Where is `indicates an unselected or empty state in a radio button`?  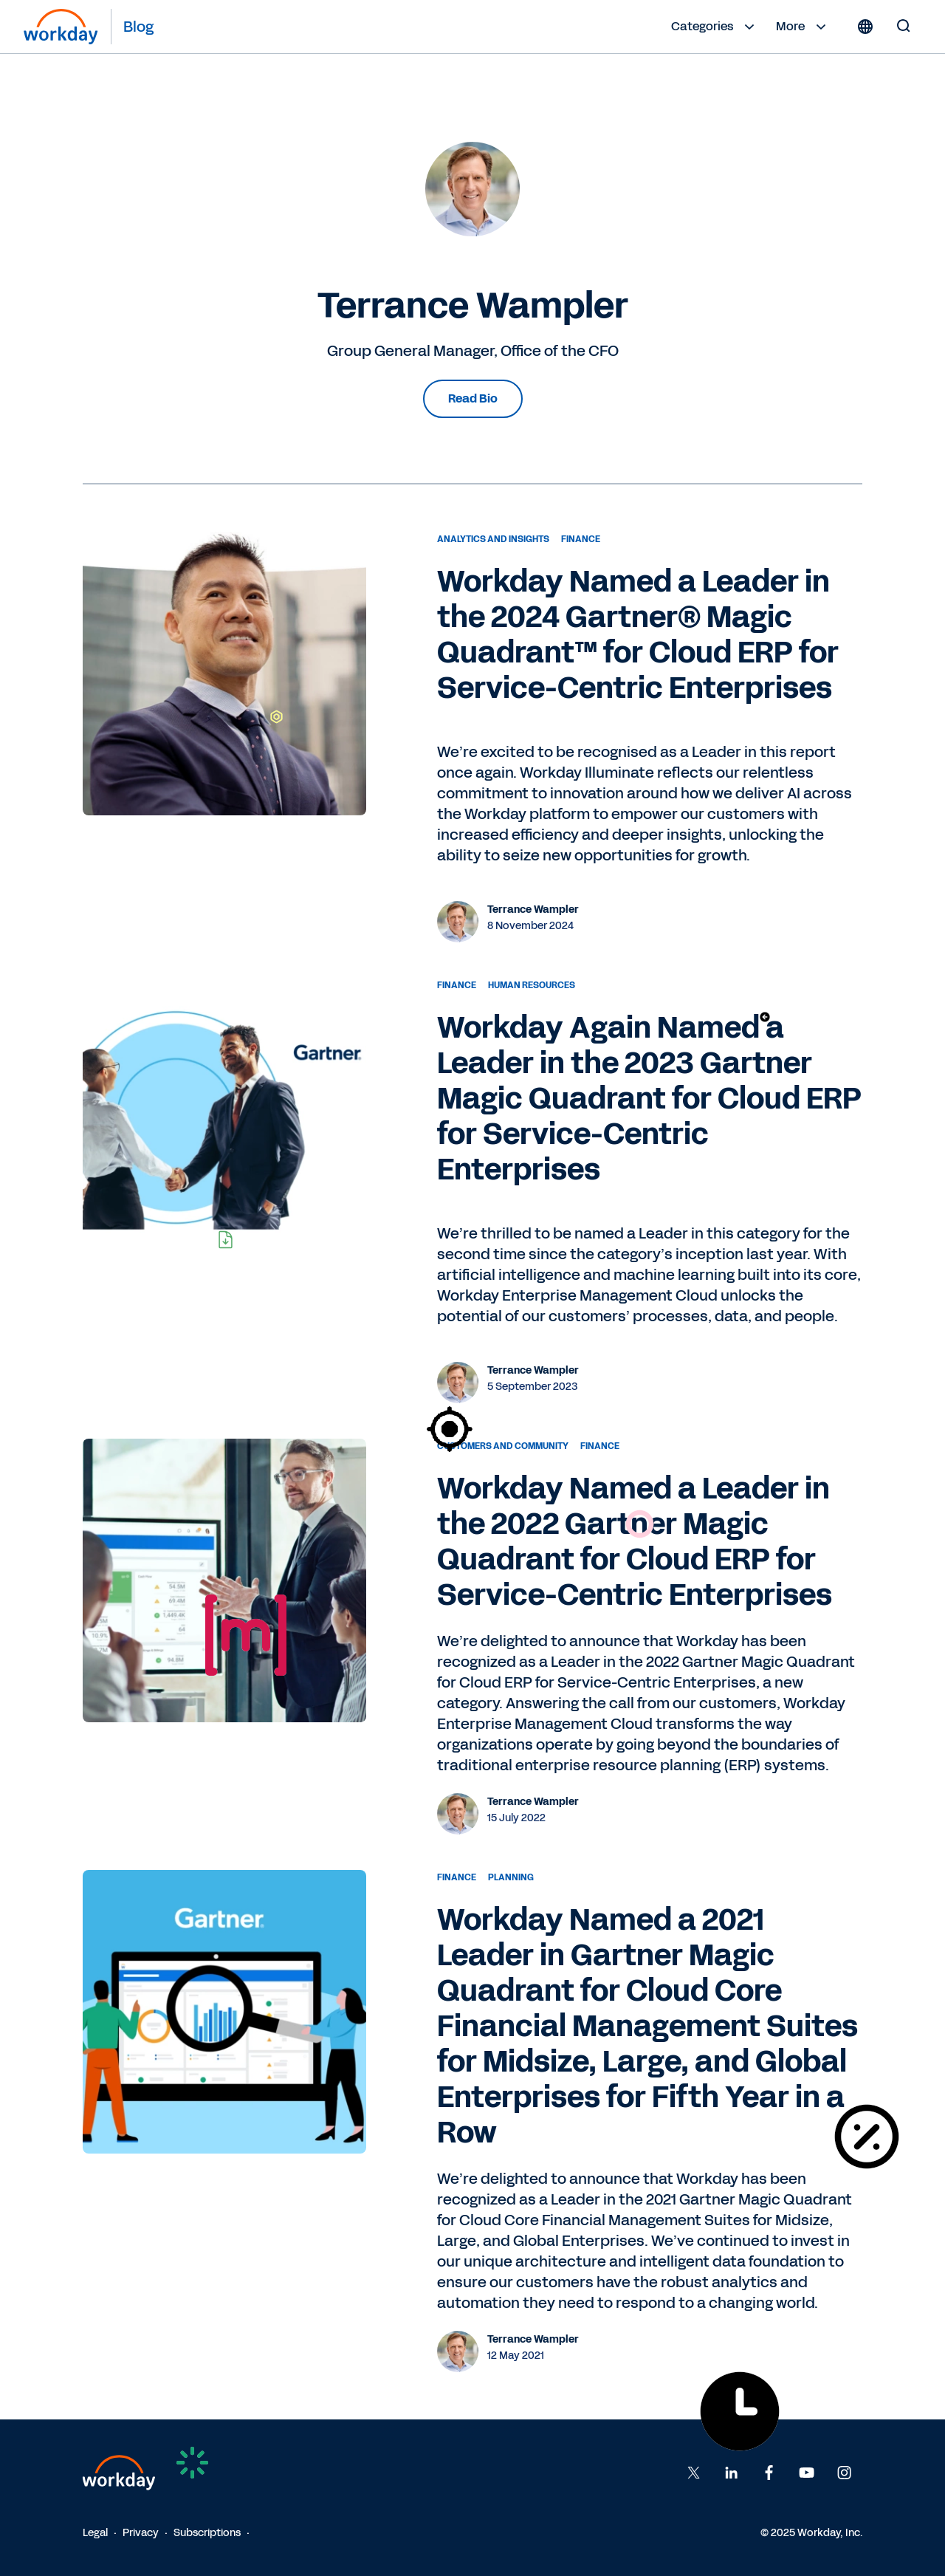 indicates an unselected or empty state in a radio button is located at coordinates (639, 1524).